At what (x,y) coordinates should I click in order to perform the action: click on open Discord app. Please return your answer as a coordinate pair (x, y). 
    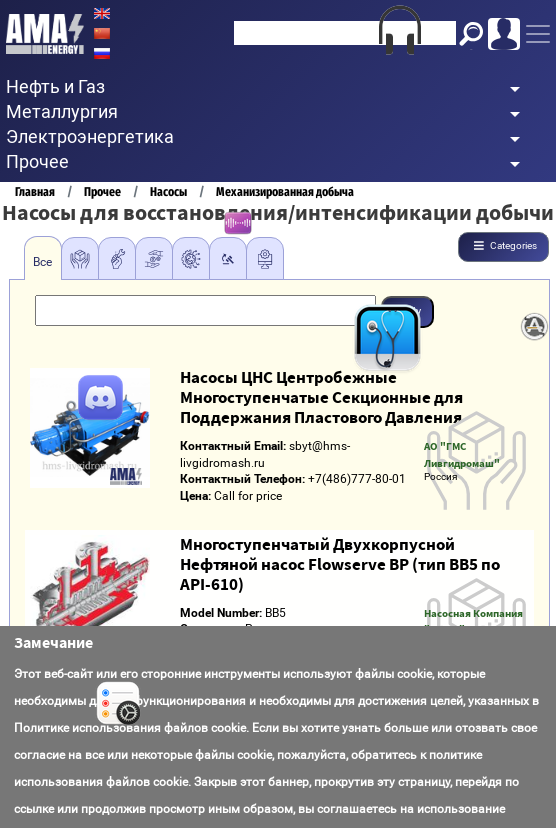
    Looking at the image, I should click on (100, 397).